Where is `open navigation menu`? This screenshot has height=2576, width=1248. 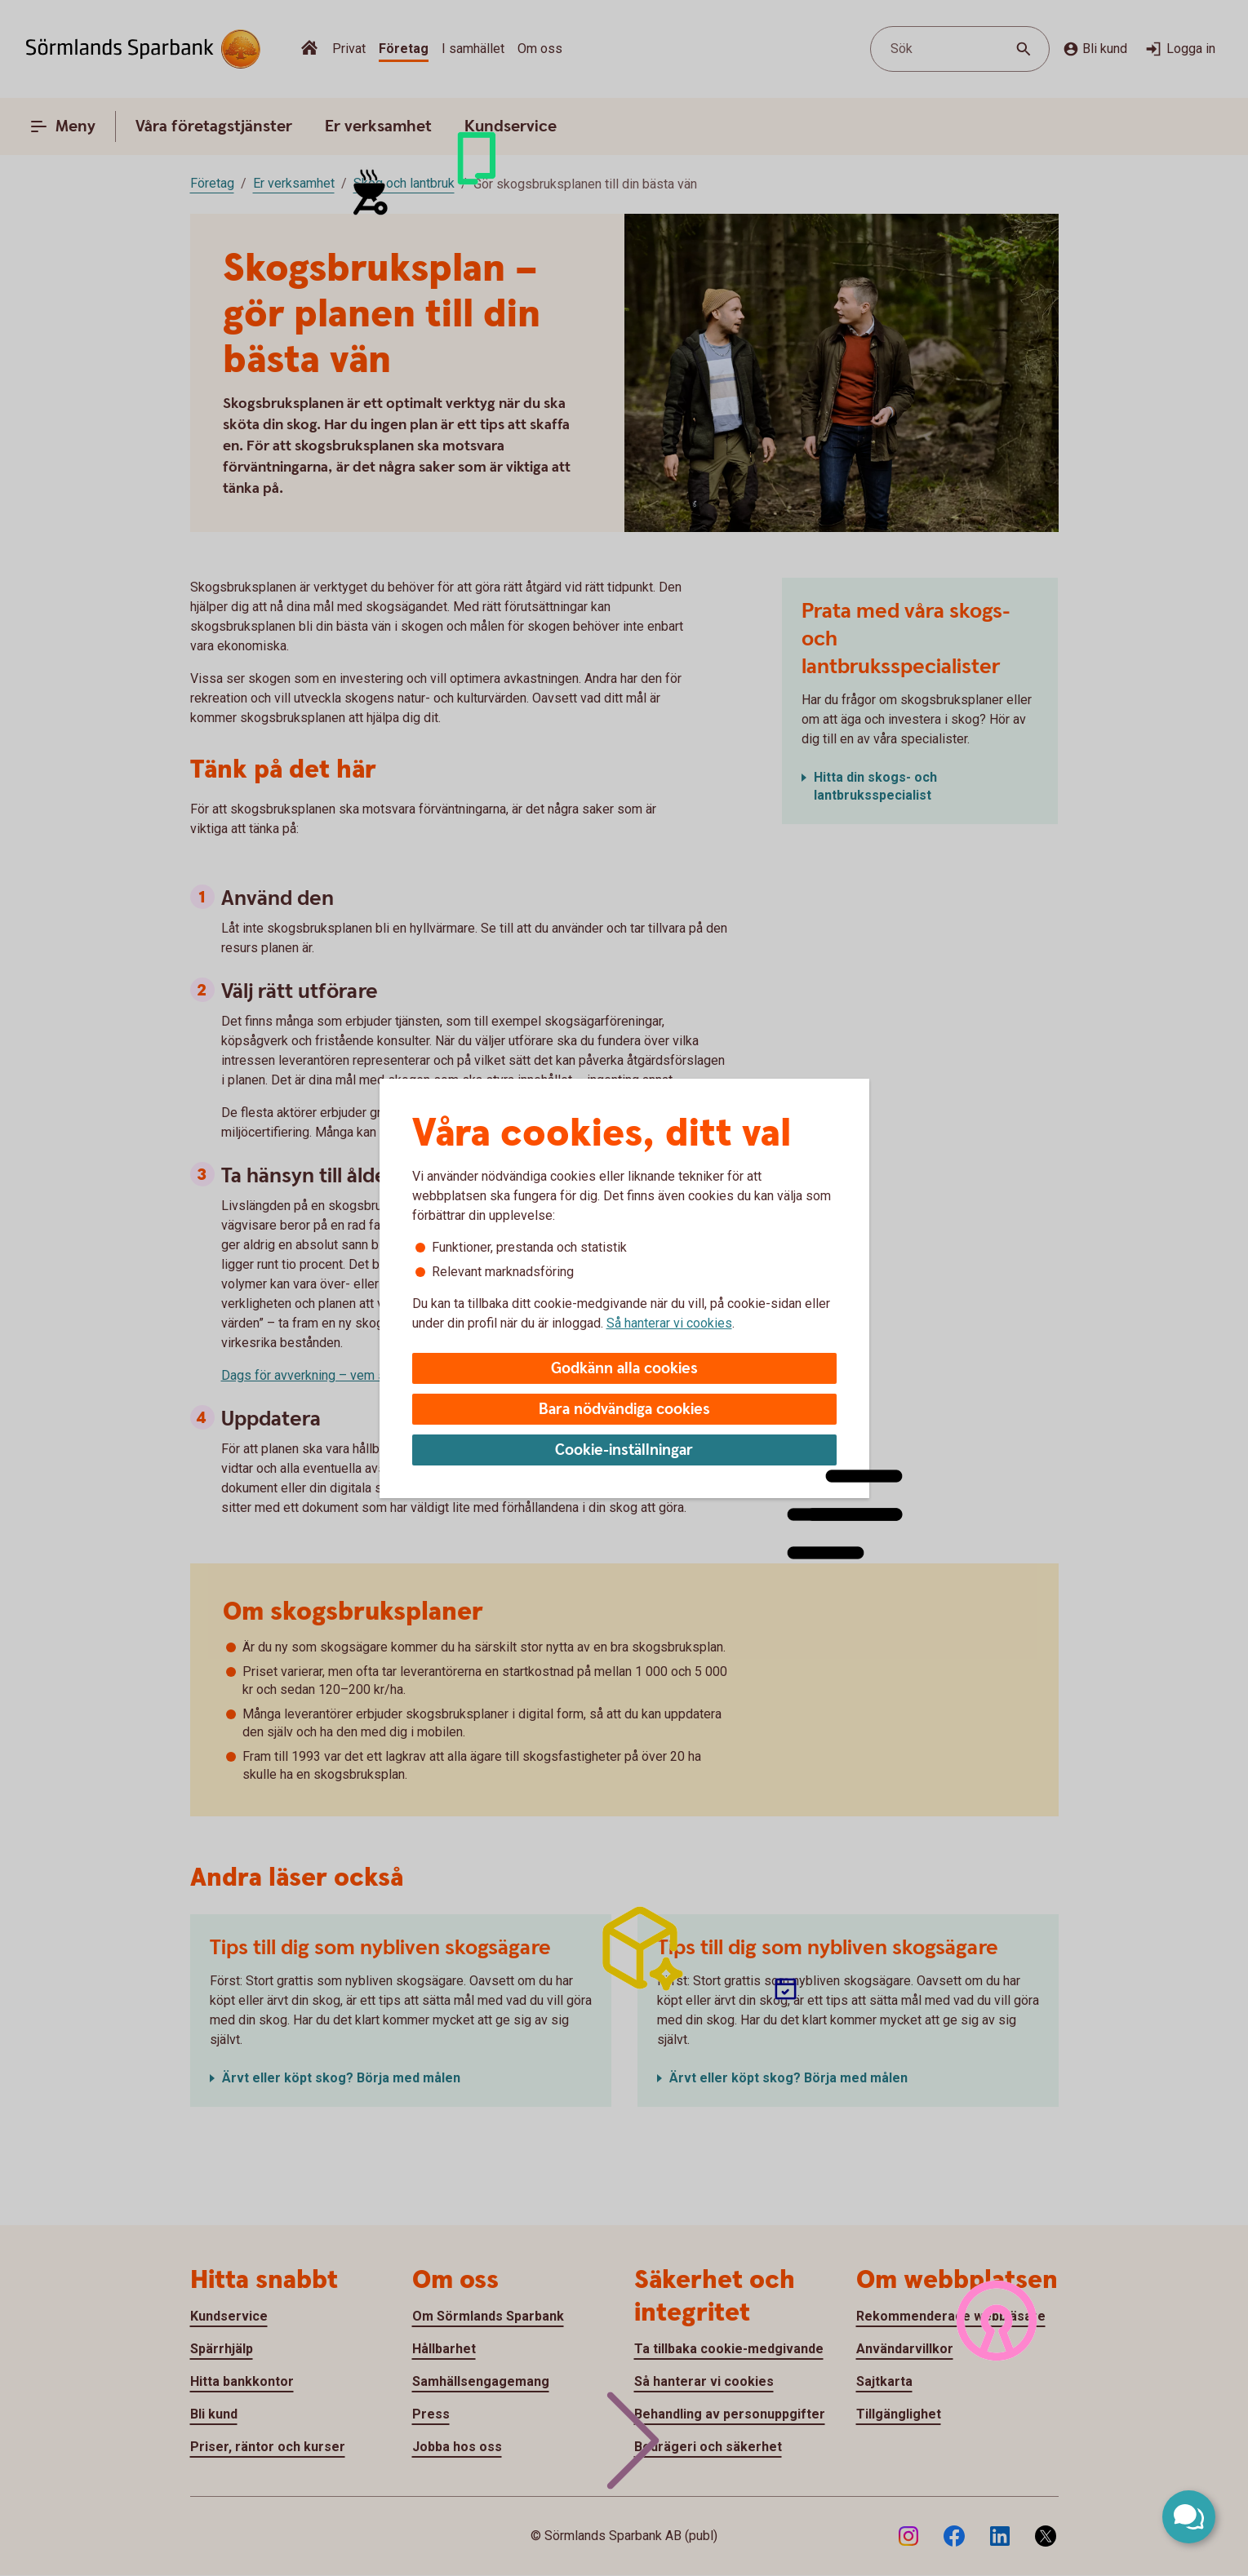 open navigation menu is located at coordinates (845, 1514).